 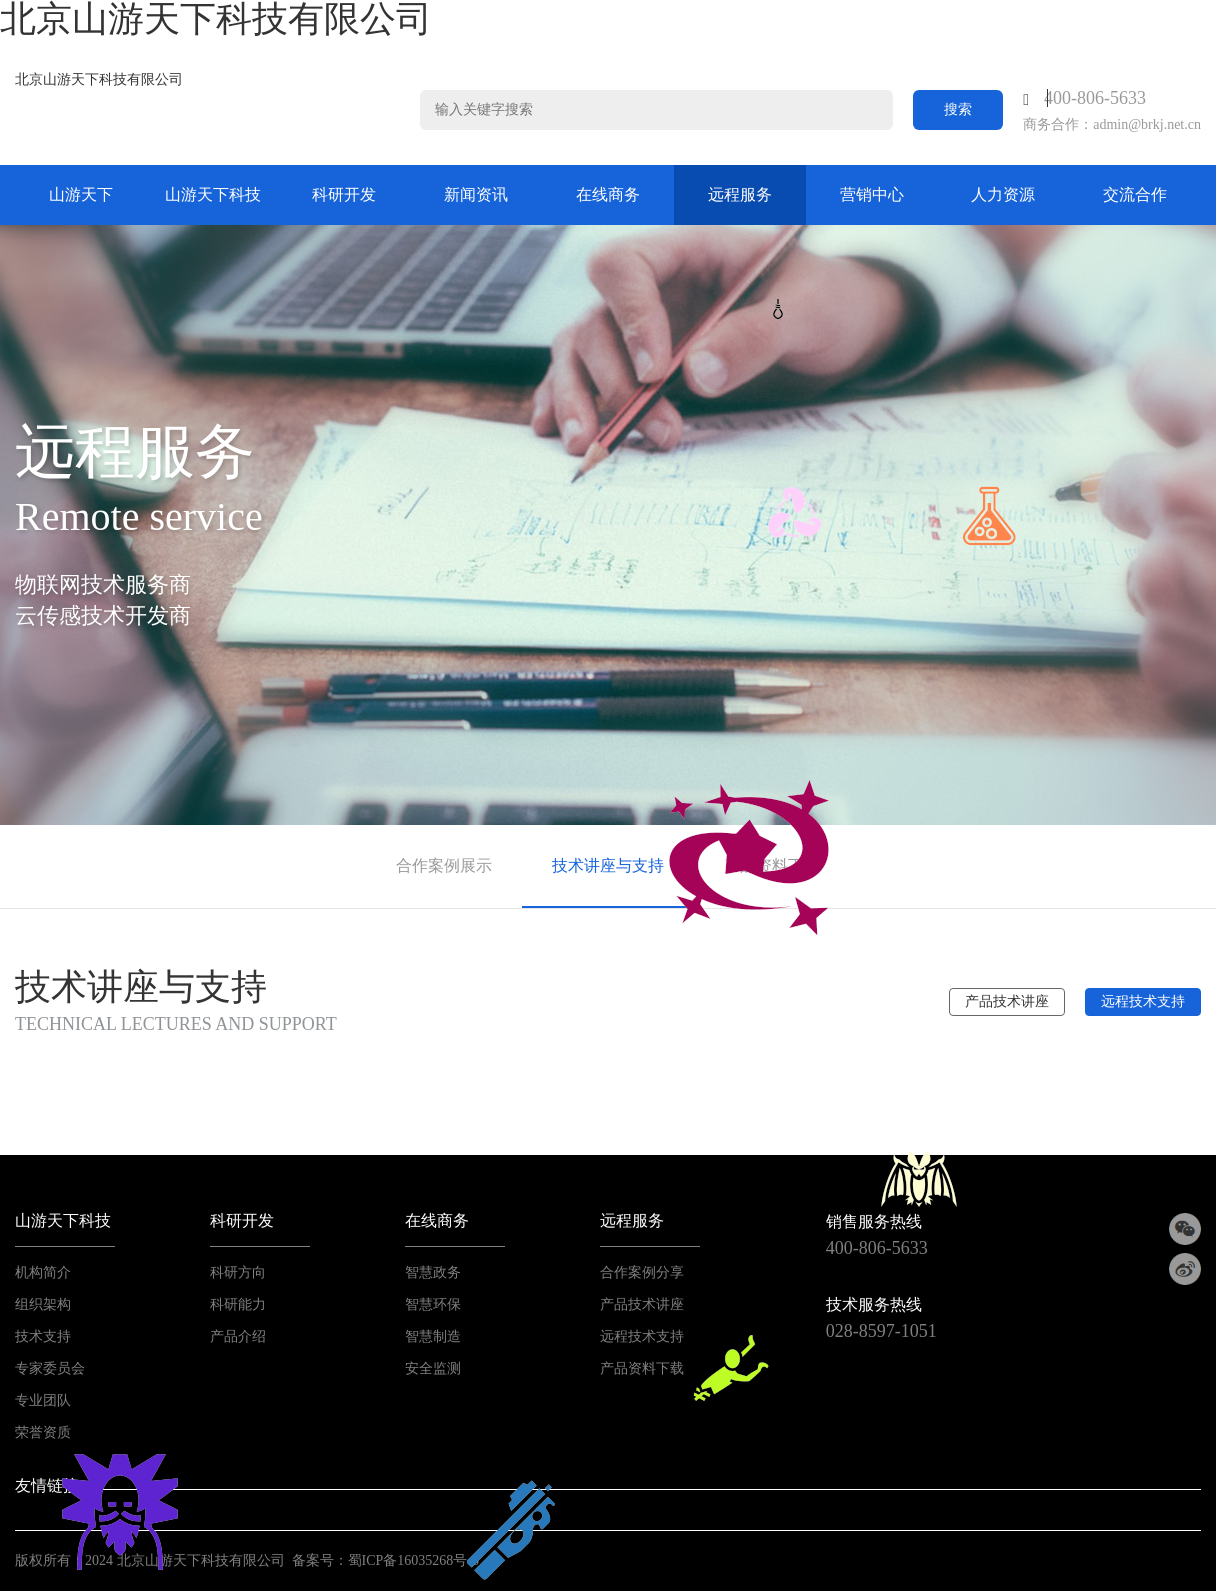 I want to click on activate special ability or power-up, so click(x=749, y=856).